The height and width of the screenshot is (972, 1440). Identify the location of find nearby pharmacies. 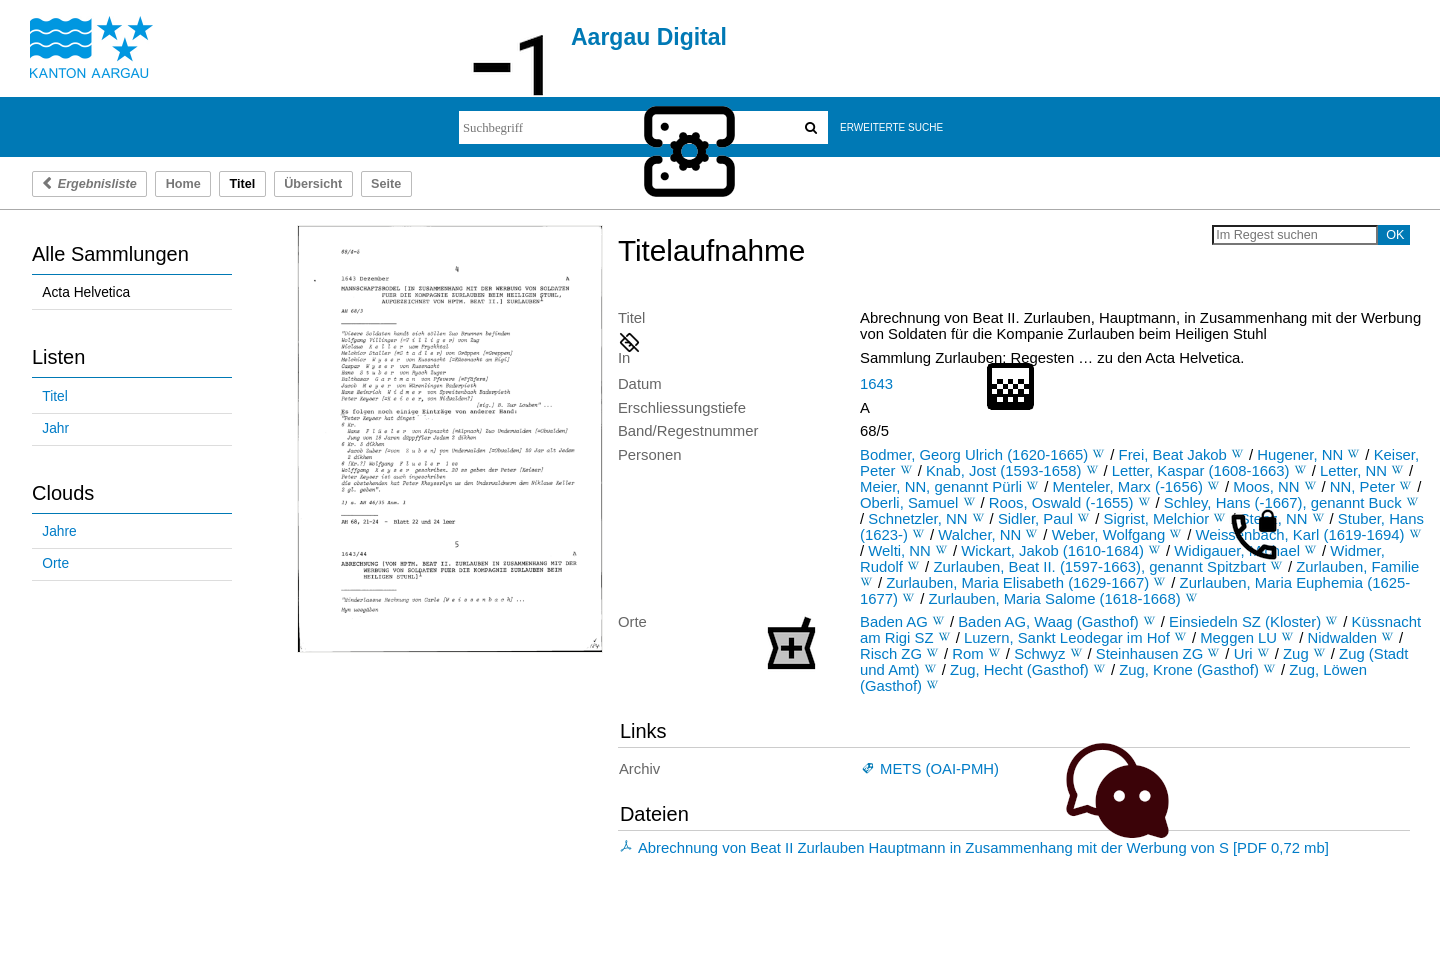
(791, 645).